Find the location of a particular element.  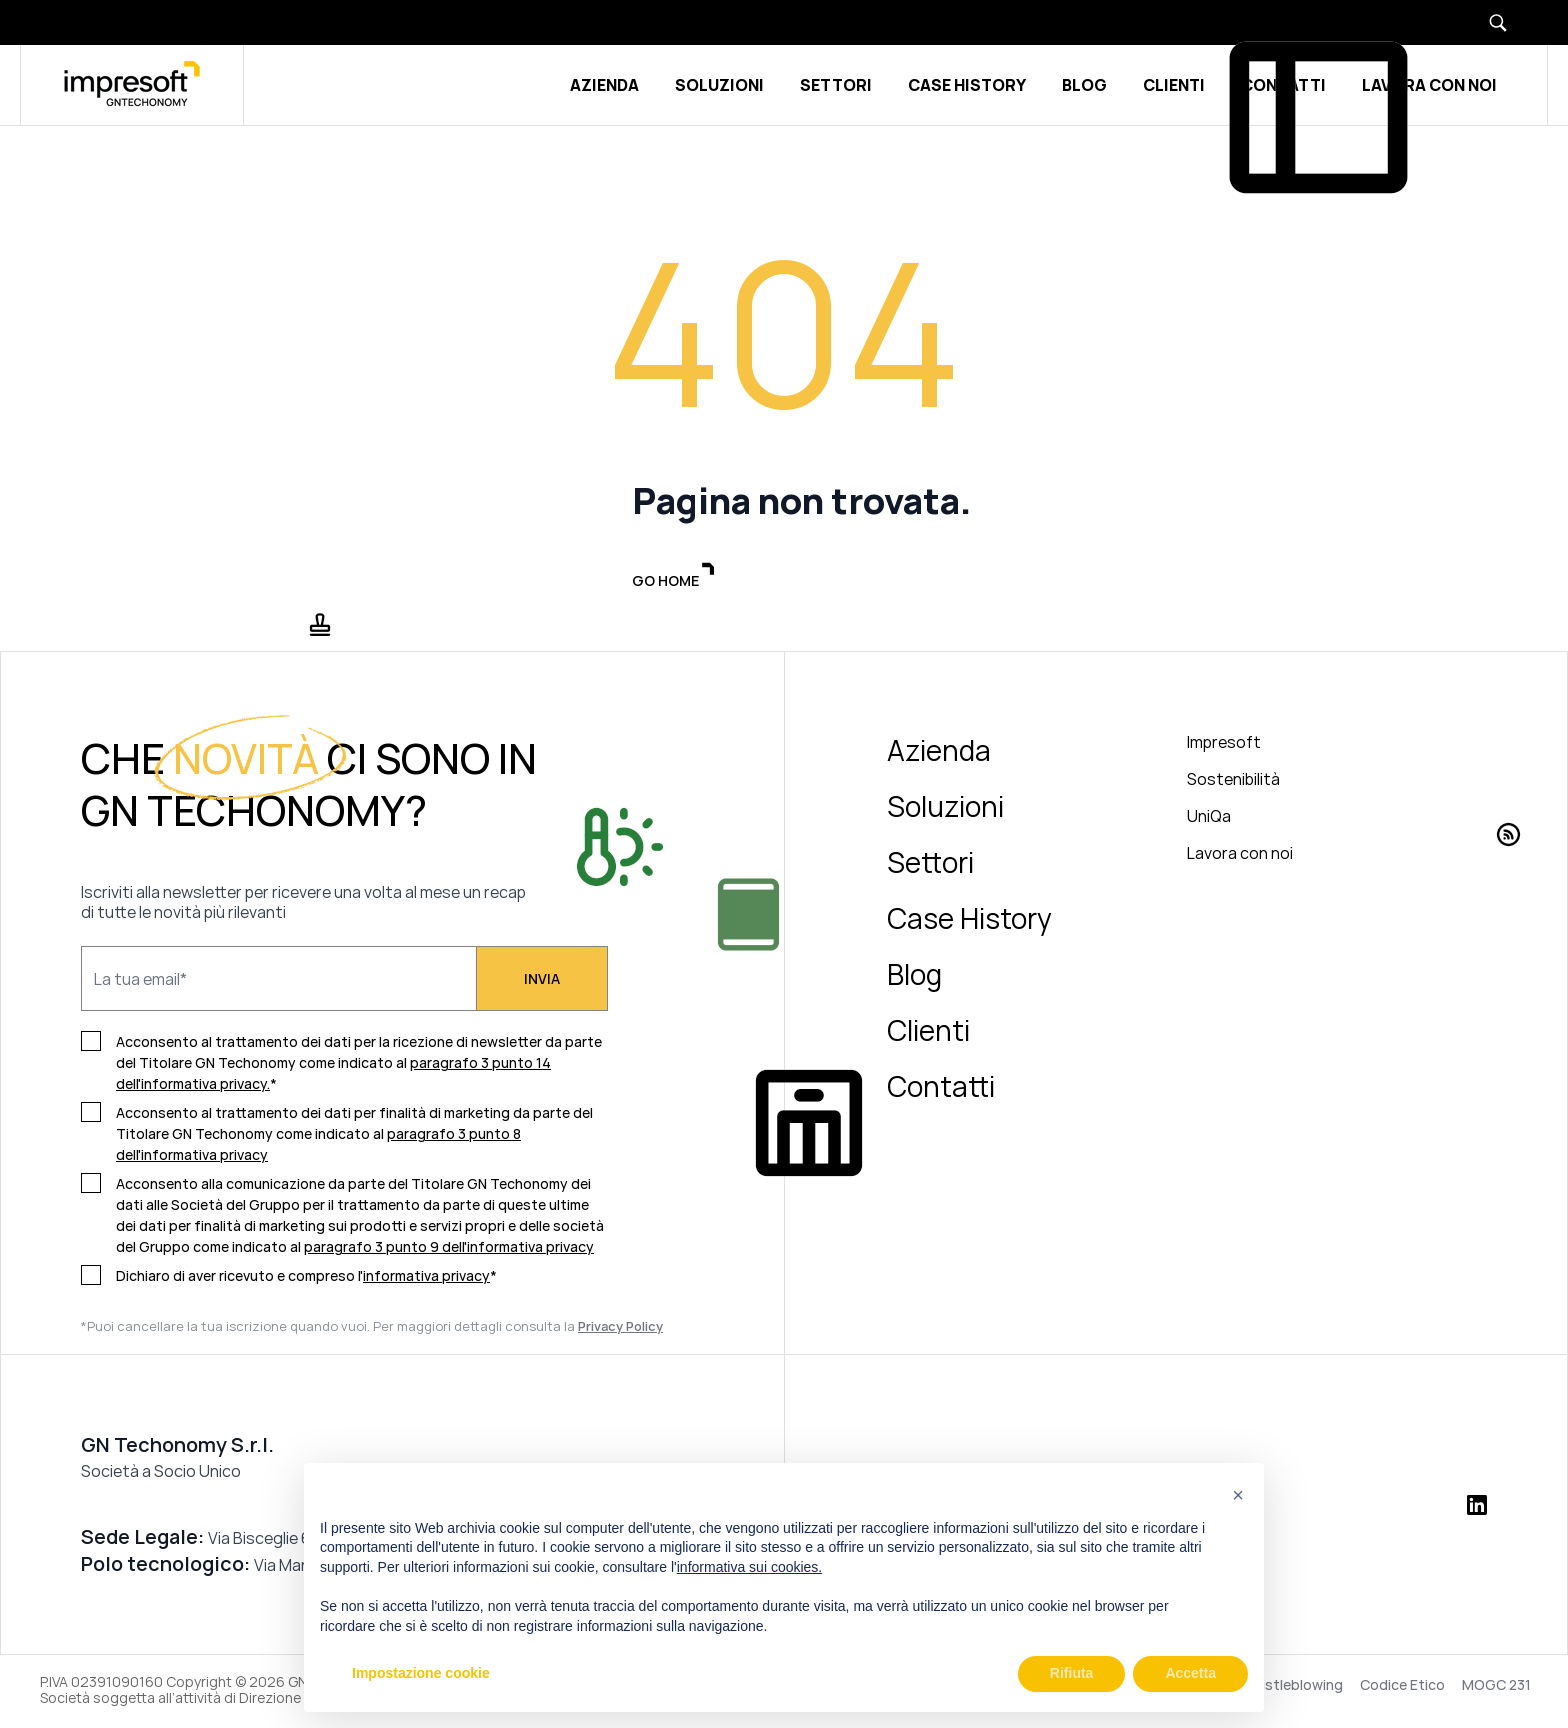

locate your airtag device is located at coordinates (1508, 834).